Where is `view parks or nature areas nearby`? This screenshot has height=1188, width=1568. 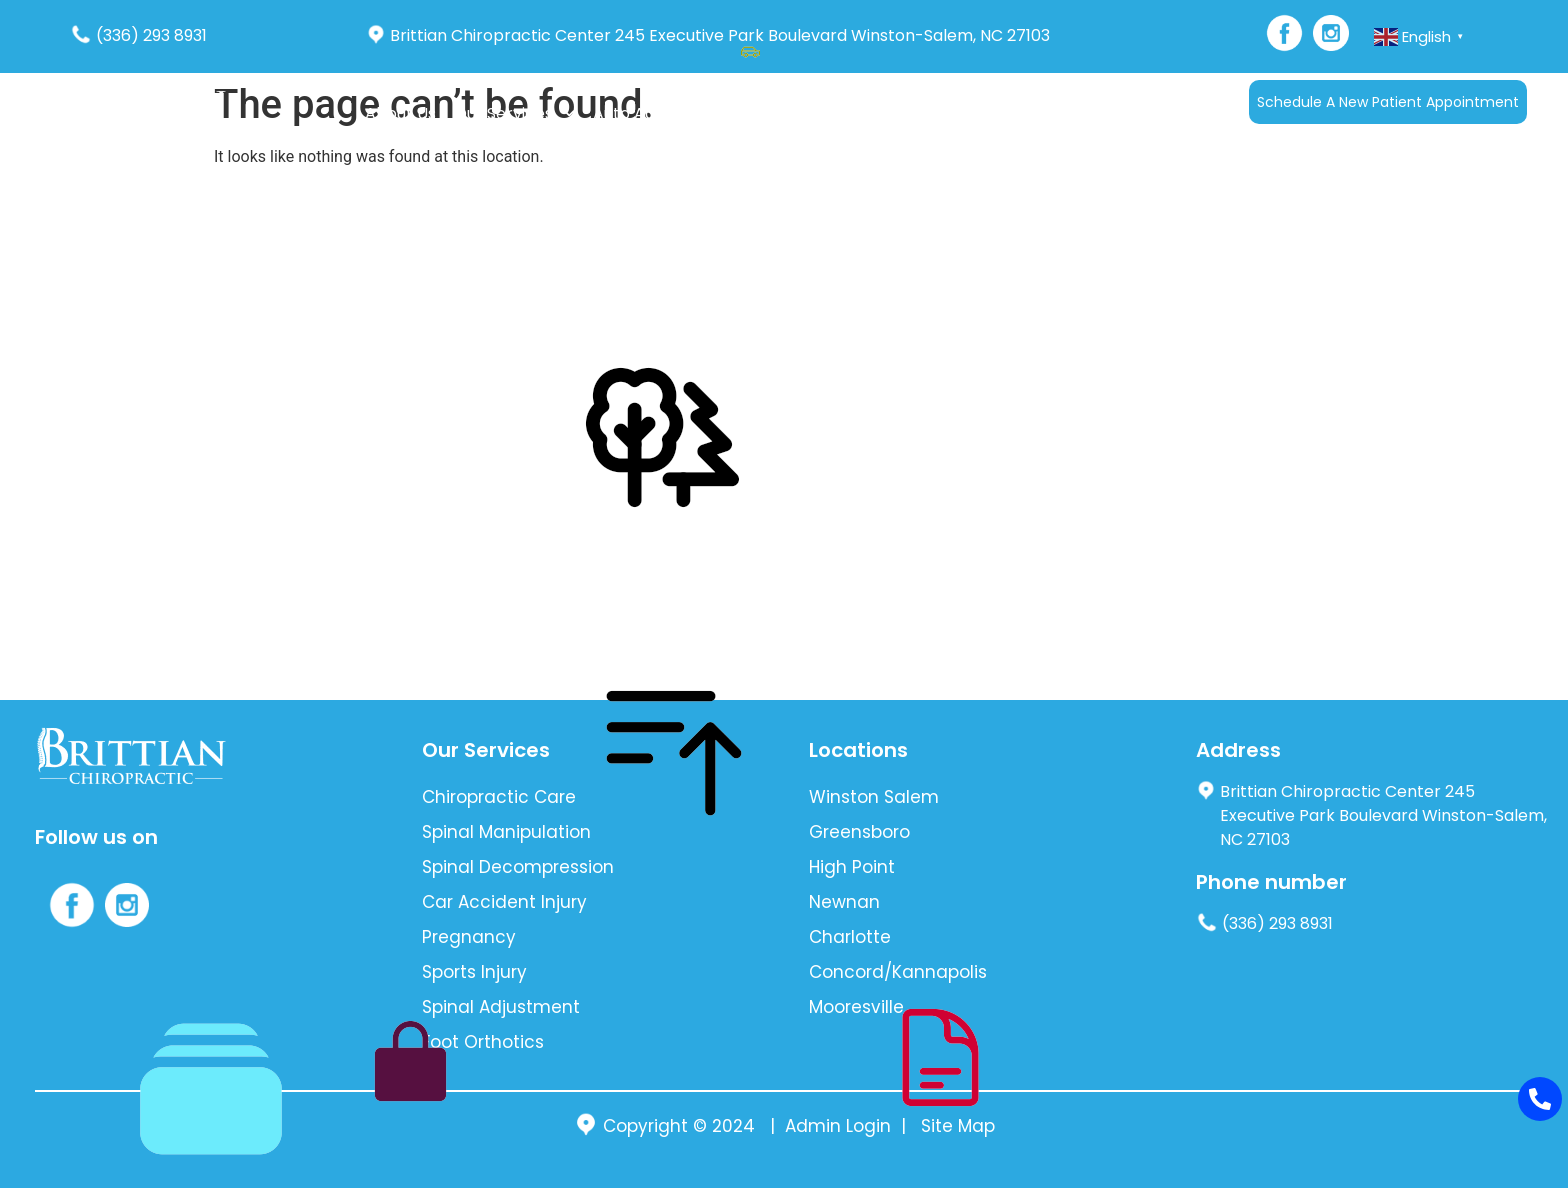
view parks or nature areas nearby is located at coordinates (662, 437).